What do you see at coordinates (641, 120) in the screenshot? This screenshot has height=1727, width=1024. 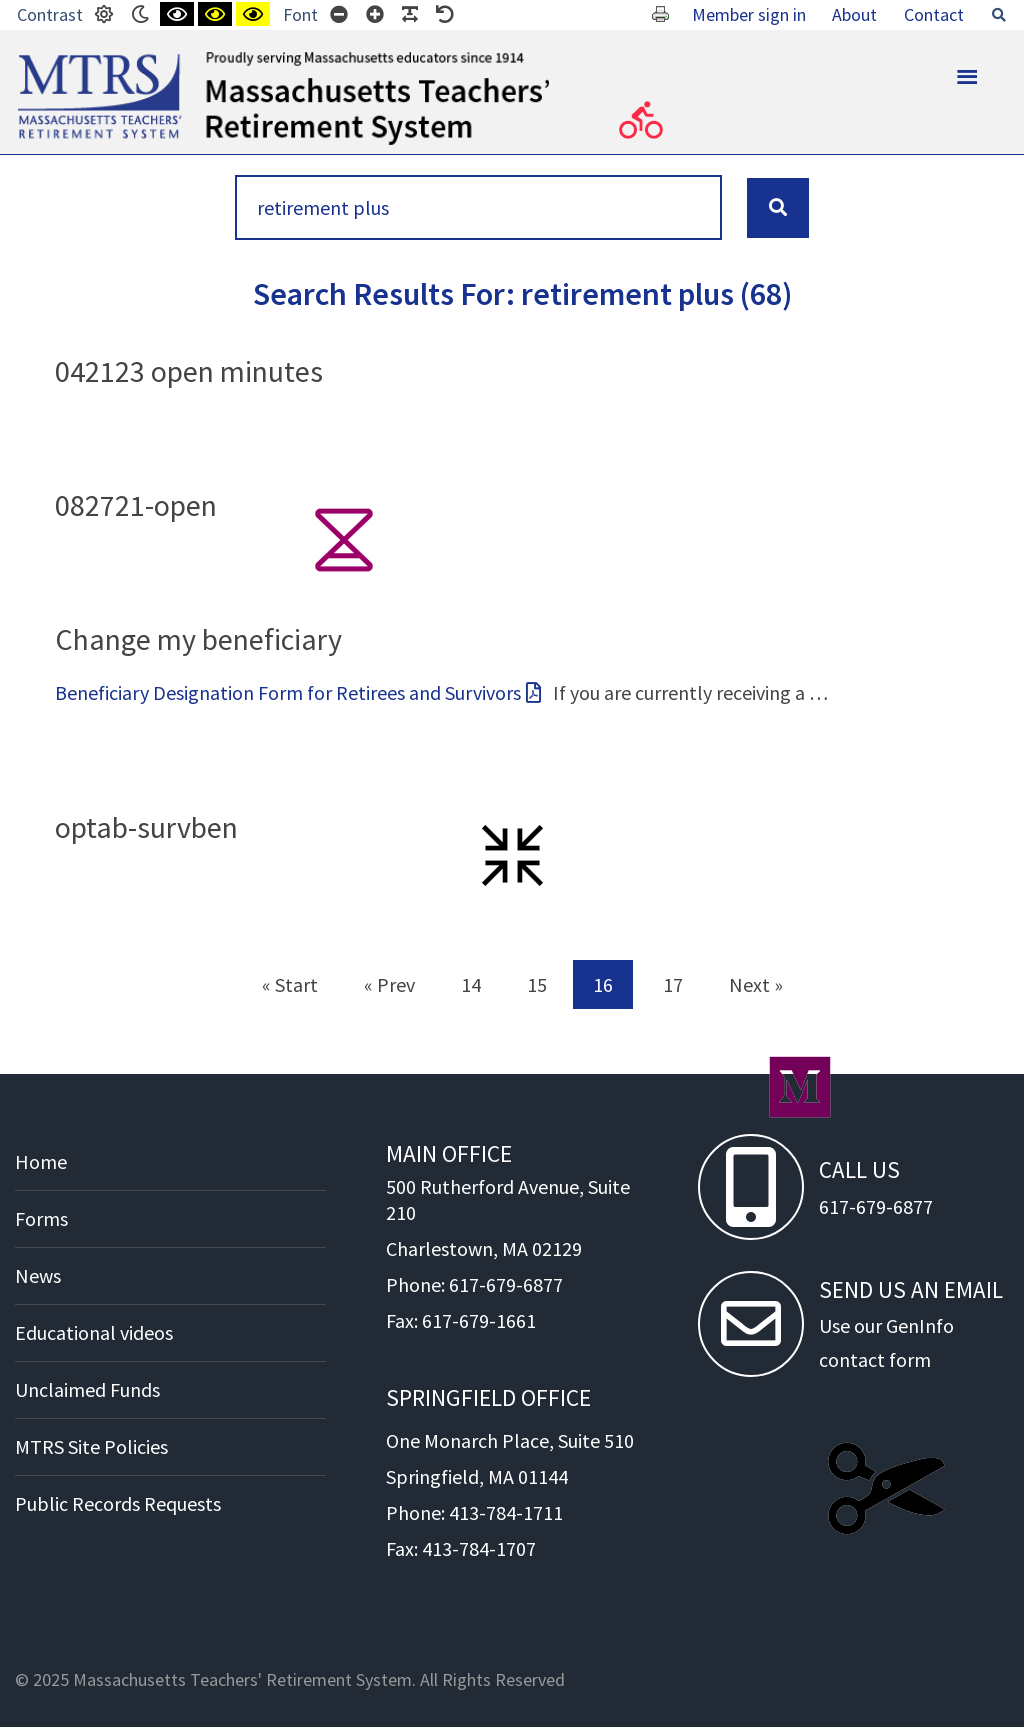 I see `access bike-related features or cycling mode` at bounding box center [641, 120].